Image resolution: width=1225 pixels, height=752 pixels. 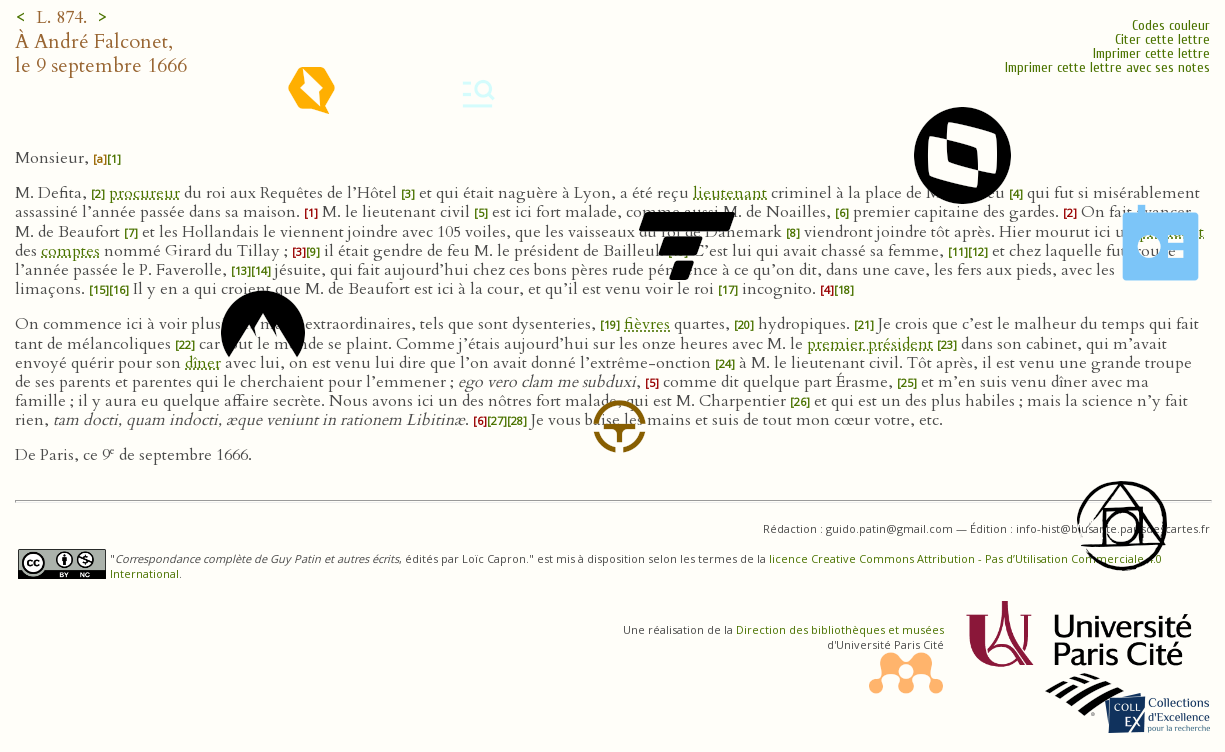 What do you see at coordinates (477, 94) in the screenshot?
I see `search within menu options` at bounding box center [477, 94].